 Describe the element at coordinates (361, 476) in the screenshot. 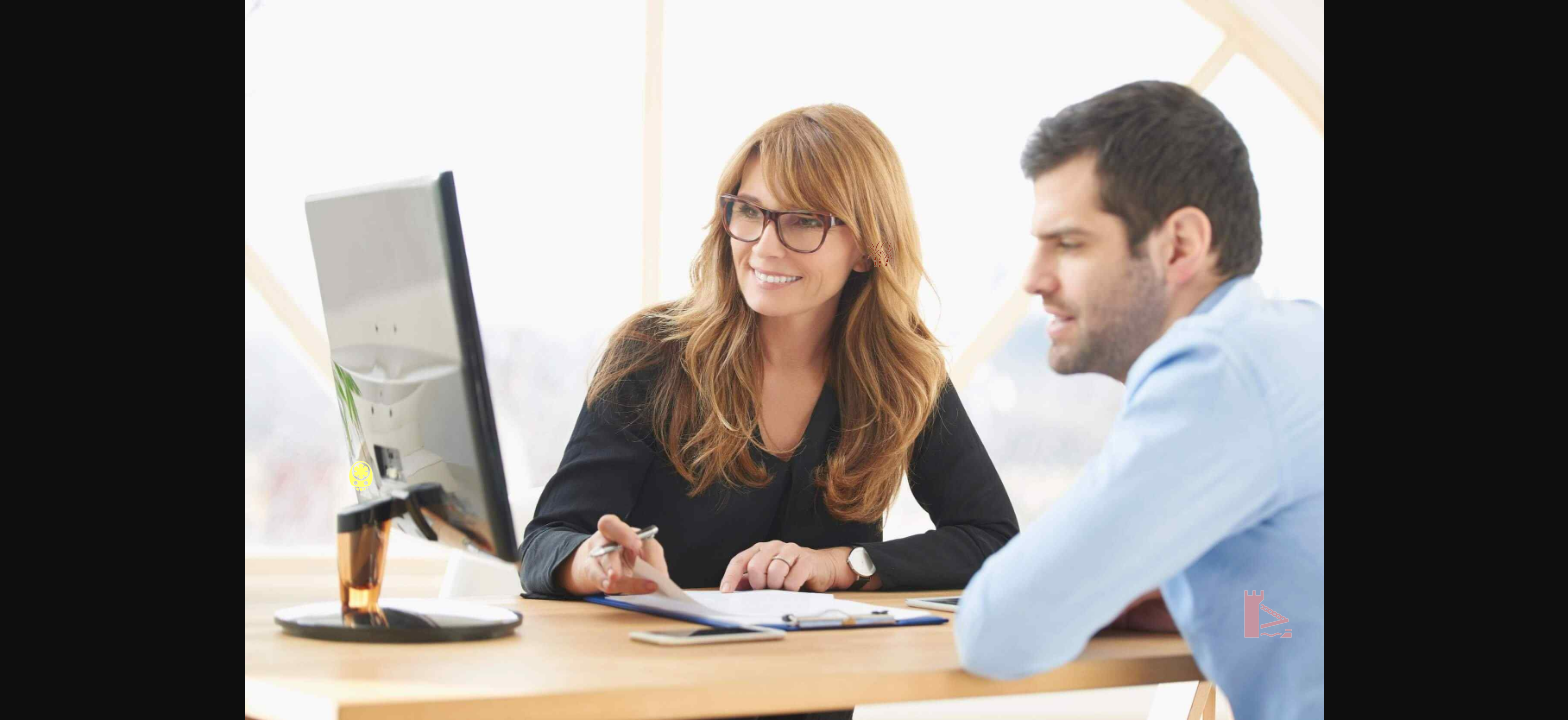

I see `indicates a freeze or stun status effect in gameplay` at that location.